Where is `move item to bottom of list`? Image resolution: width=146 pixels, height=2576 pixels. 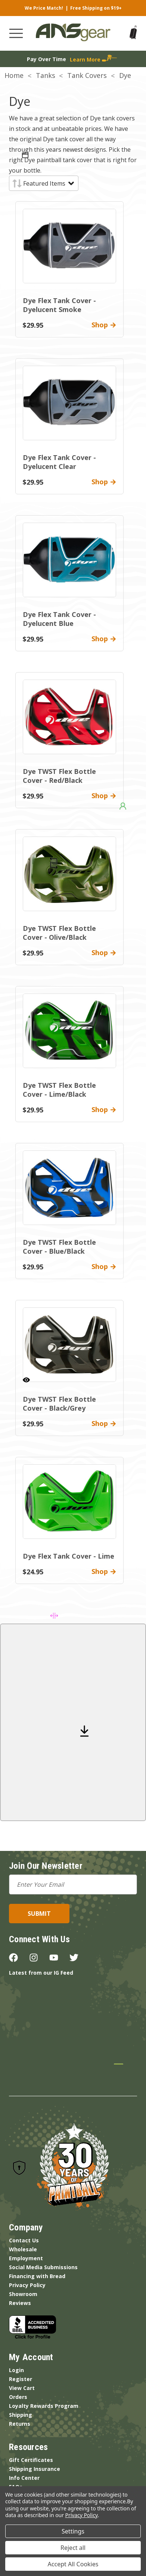
move item to bottom of list is located at coordinates (84, 1731).